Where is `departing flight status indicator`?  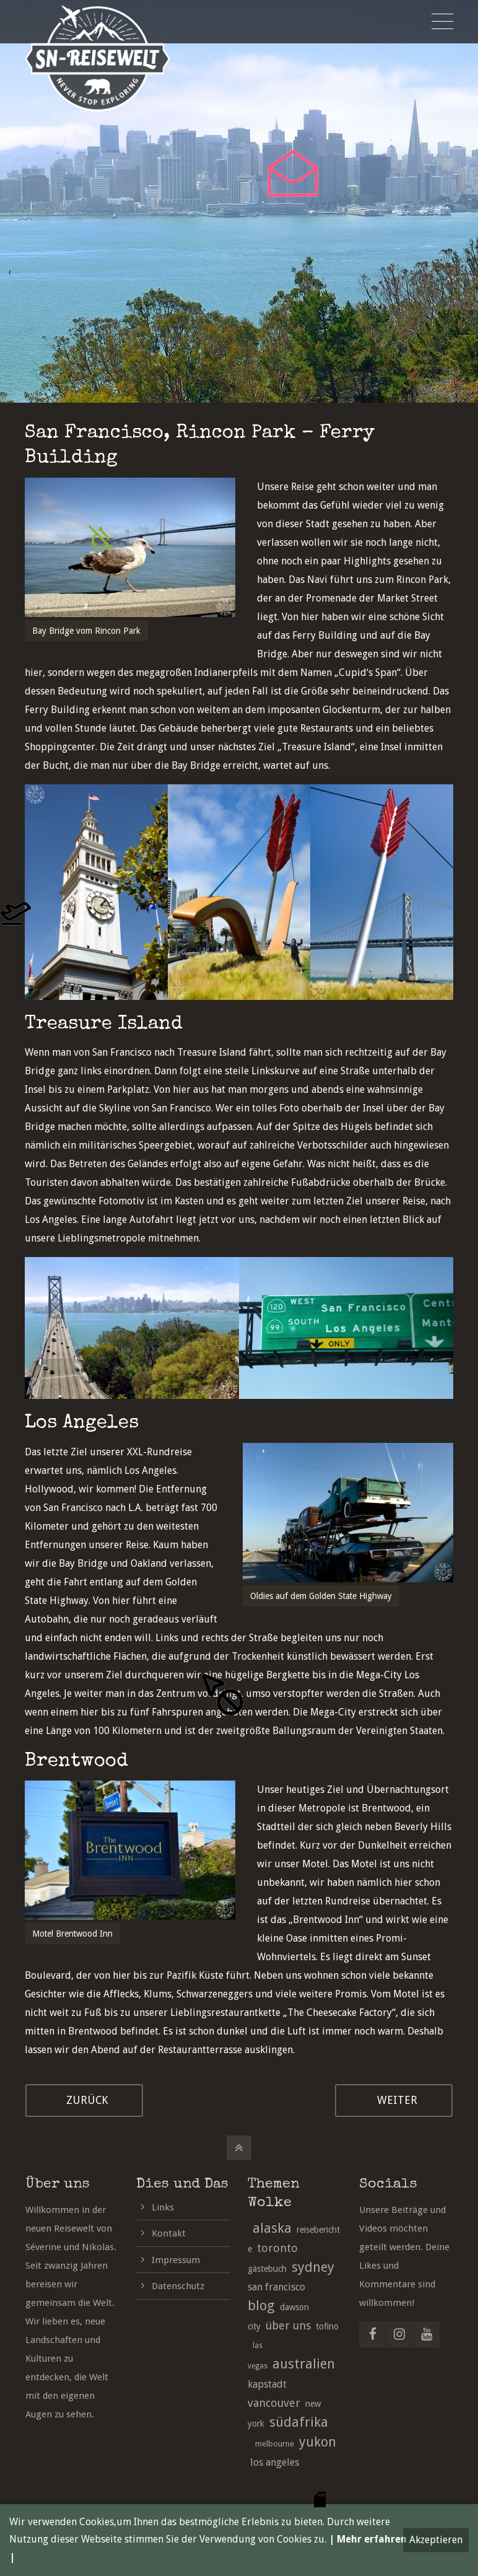 departing flight status indicator is located at coordinates (15, 913).